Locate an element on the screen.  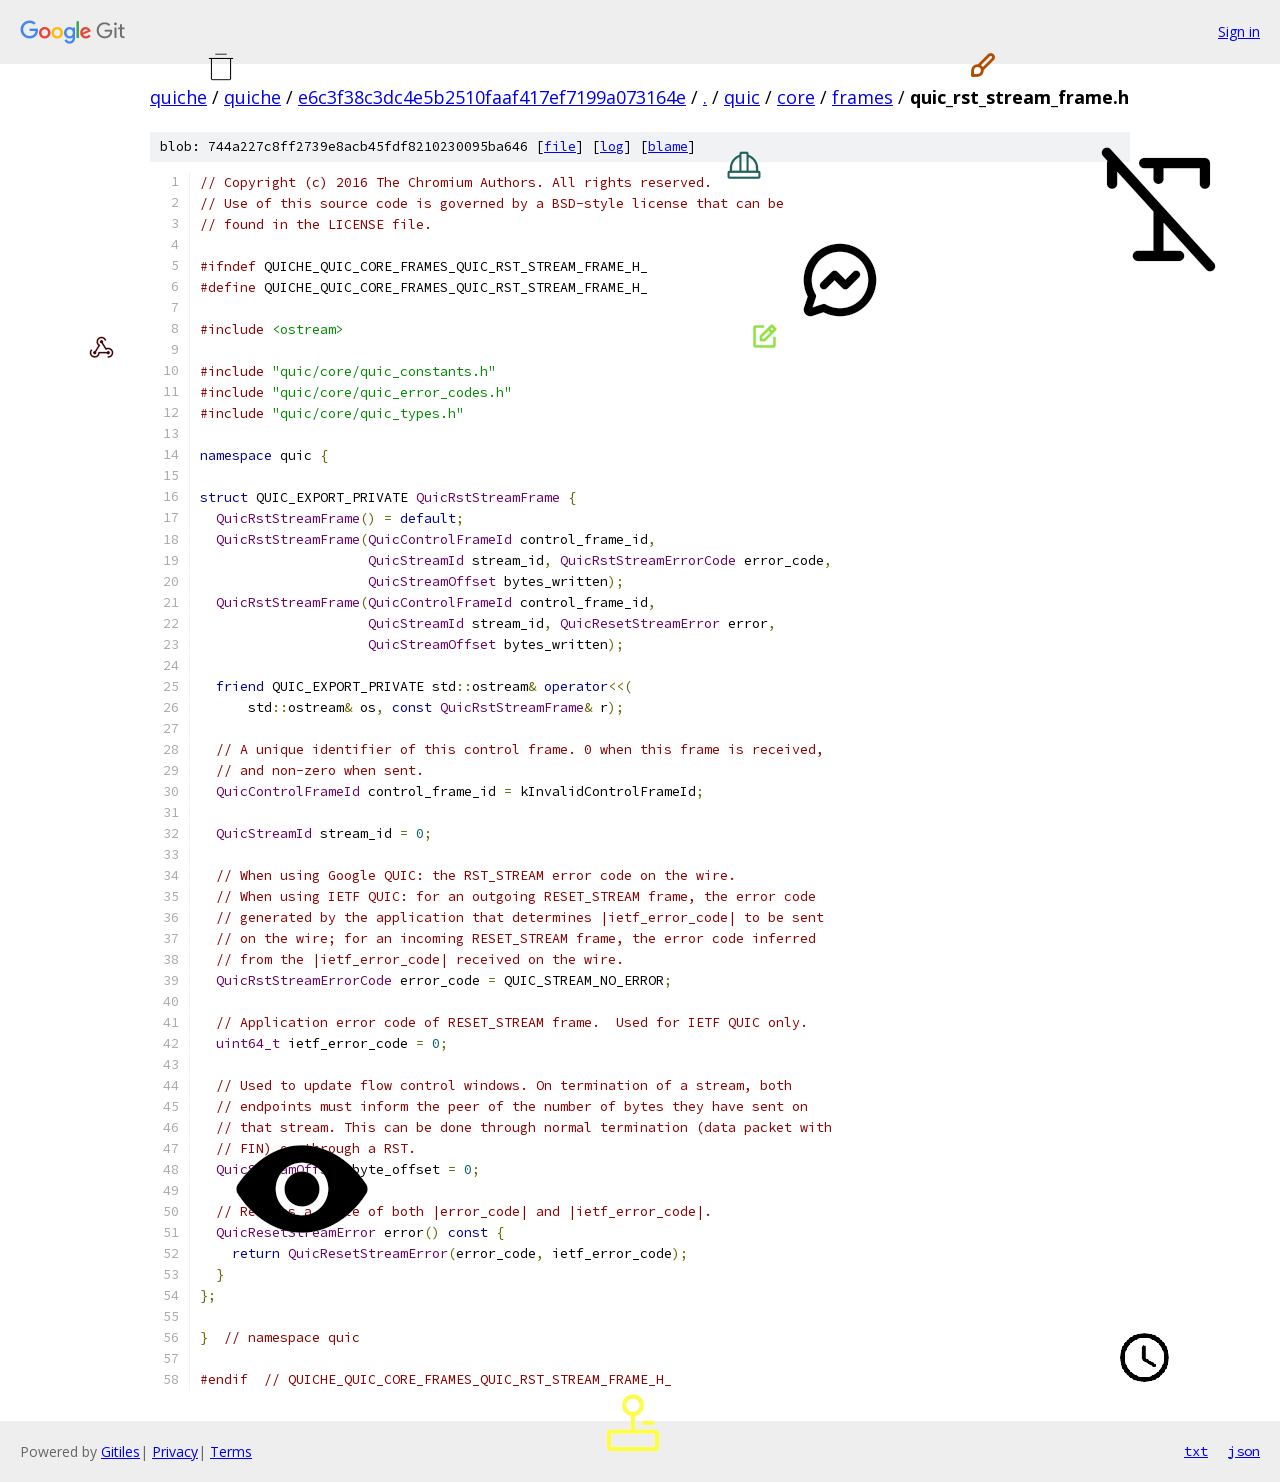
access drawing or painting tools is located at coordinates (983, 65).